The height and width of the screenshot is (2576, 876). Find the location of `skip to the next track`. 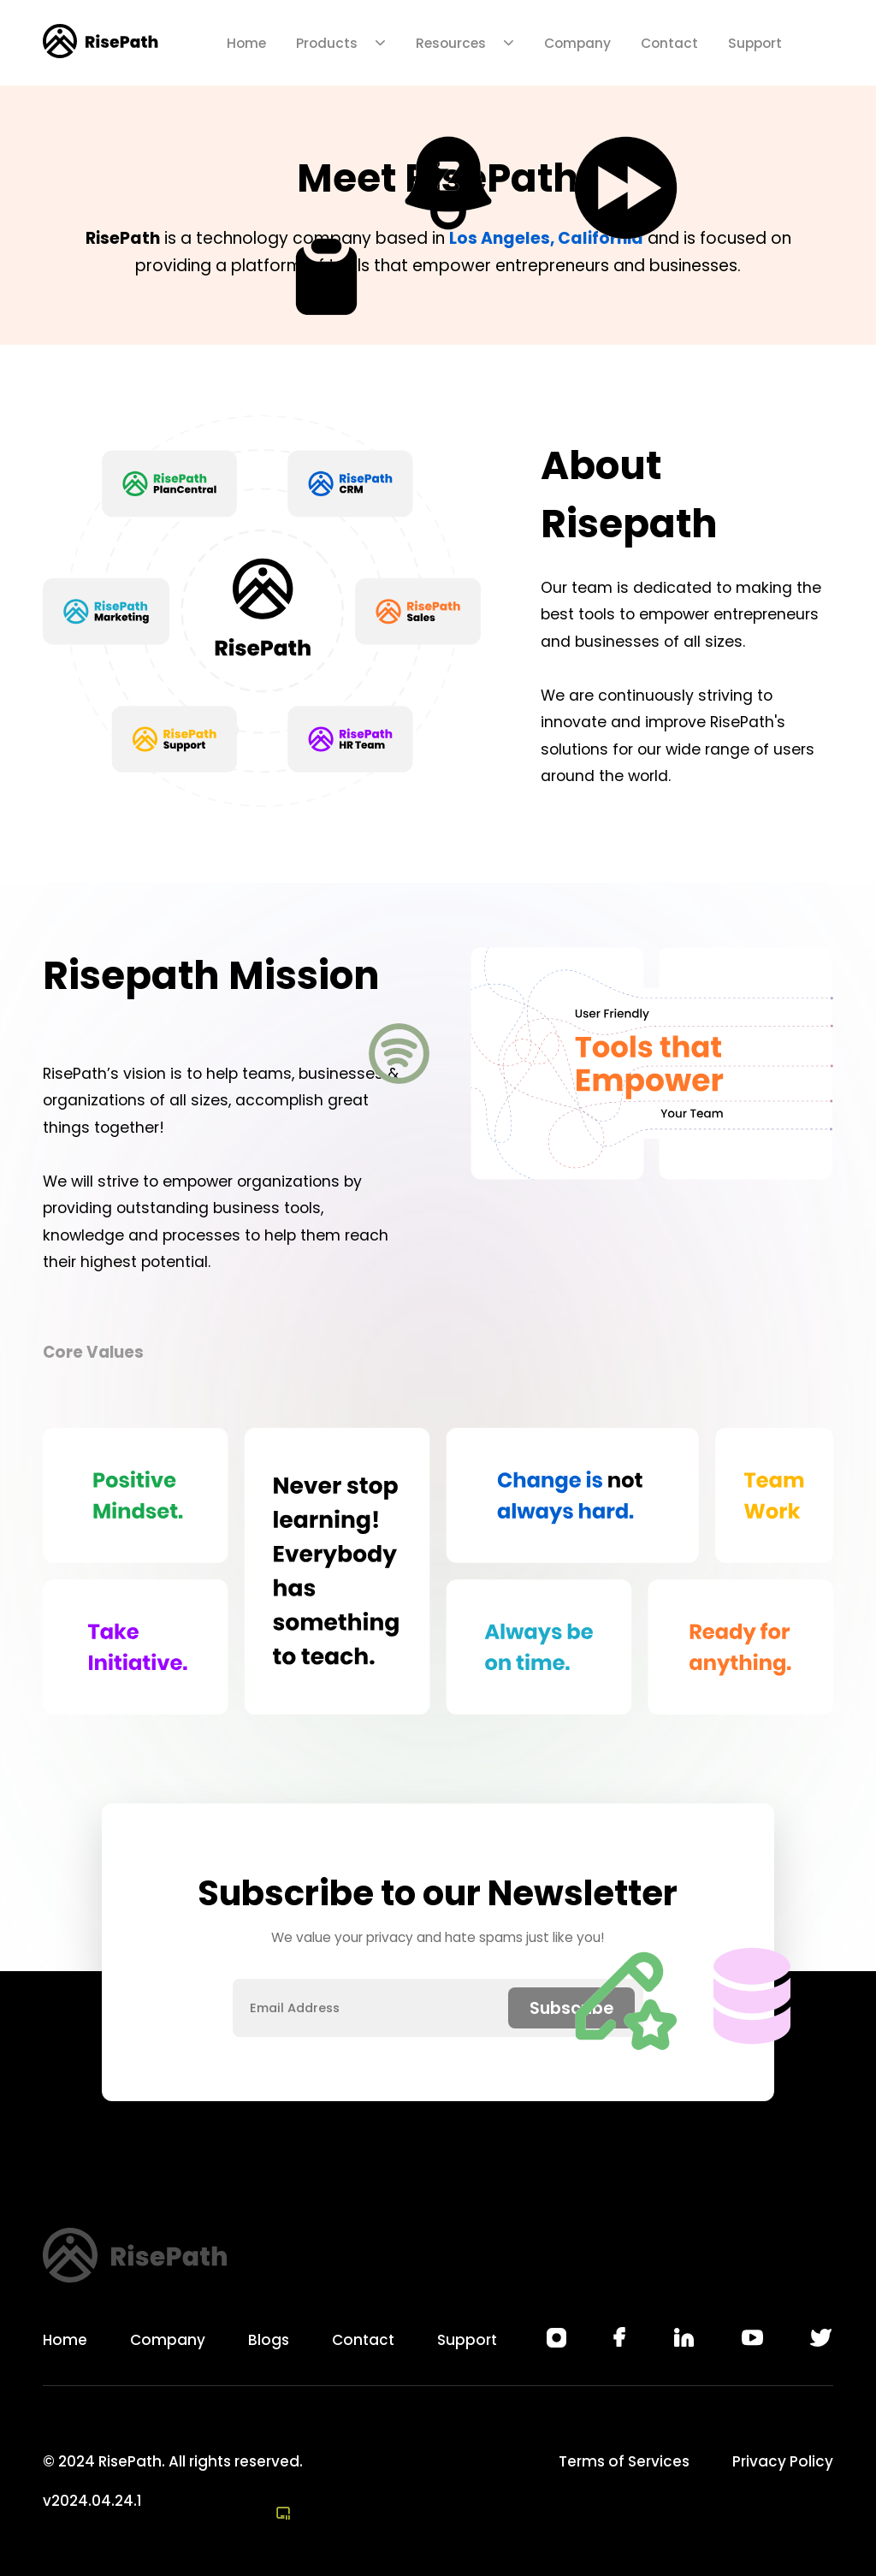

skip to the next track is located at coordinates (625, 187).